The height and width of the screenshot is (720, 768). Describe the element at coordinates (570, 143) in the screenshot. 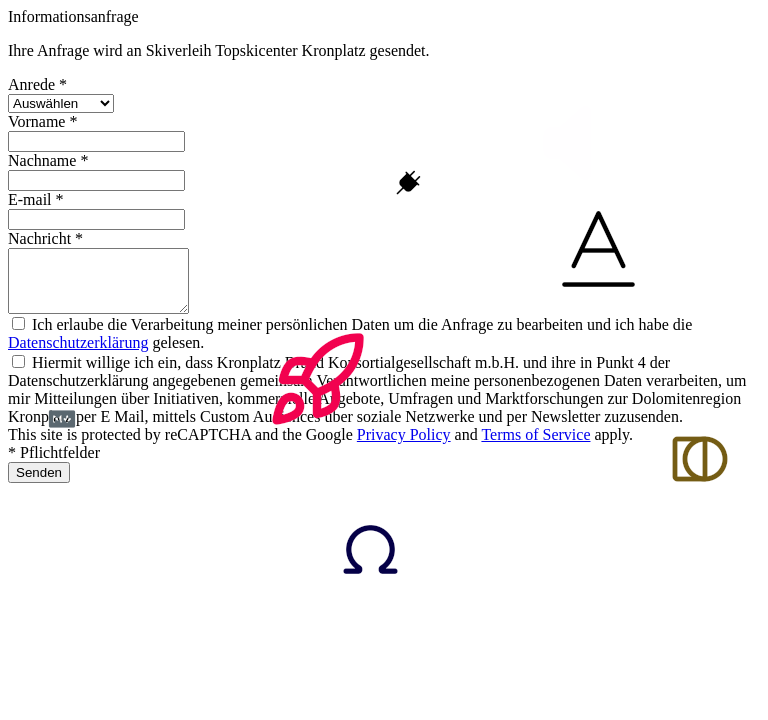

I see `mute or unmute audio` at that location.